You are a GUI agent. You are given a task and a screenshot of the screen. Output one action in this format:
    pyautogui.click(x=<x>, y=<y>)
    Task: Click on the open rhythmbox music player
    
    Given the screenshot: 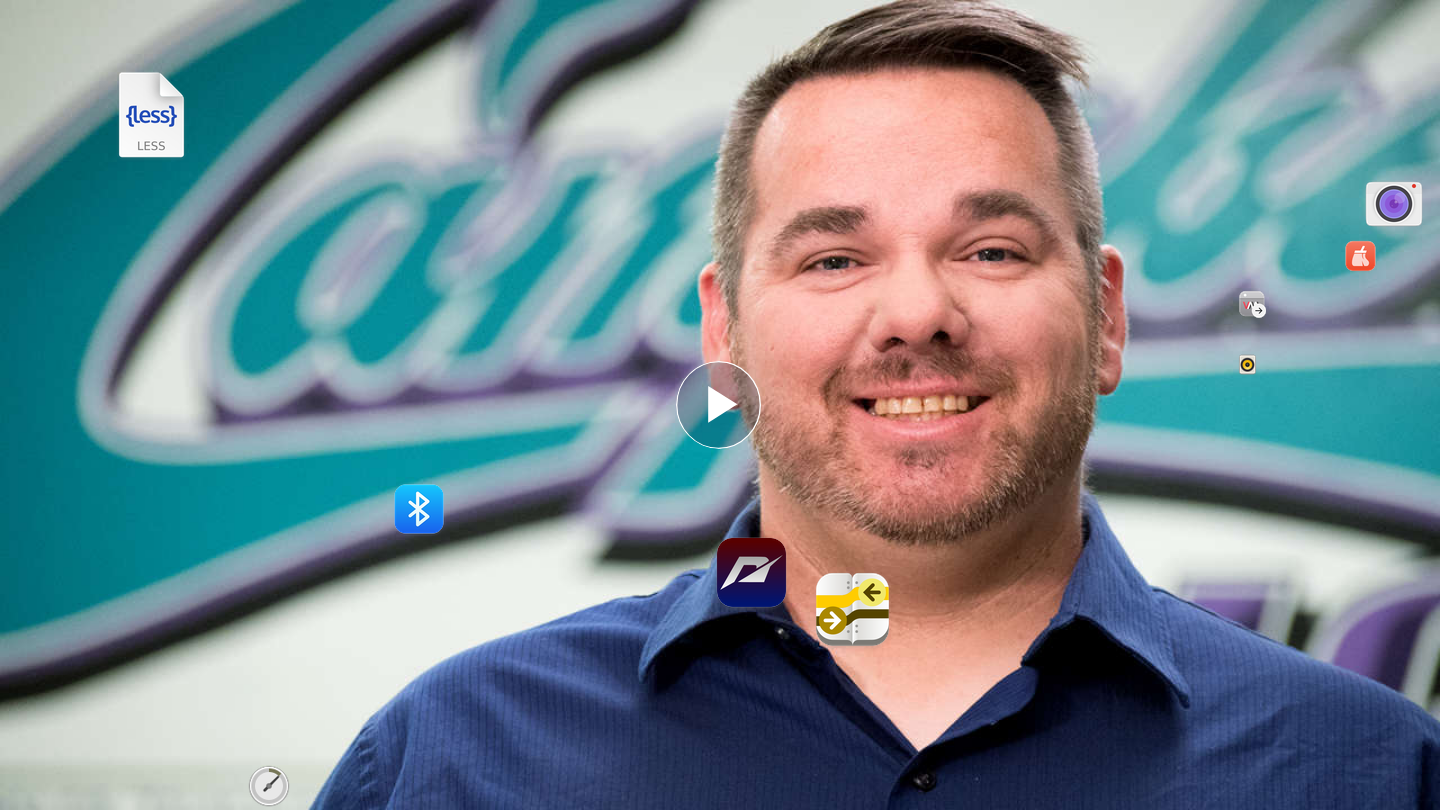 What is the action you would take?
    pyautogui.click(x=1247, y=364)
    